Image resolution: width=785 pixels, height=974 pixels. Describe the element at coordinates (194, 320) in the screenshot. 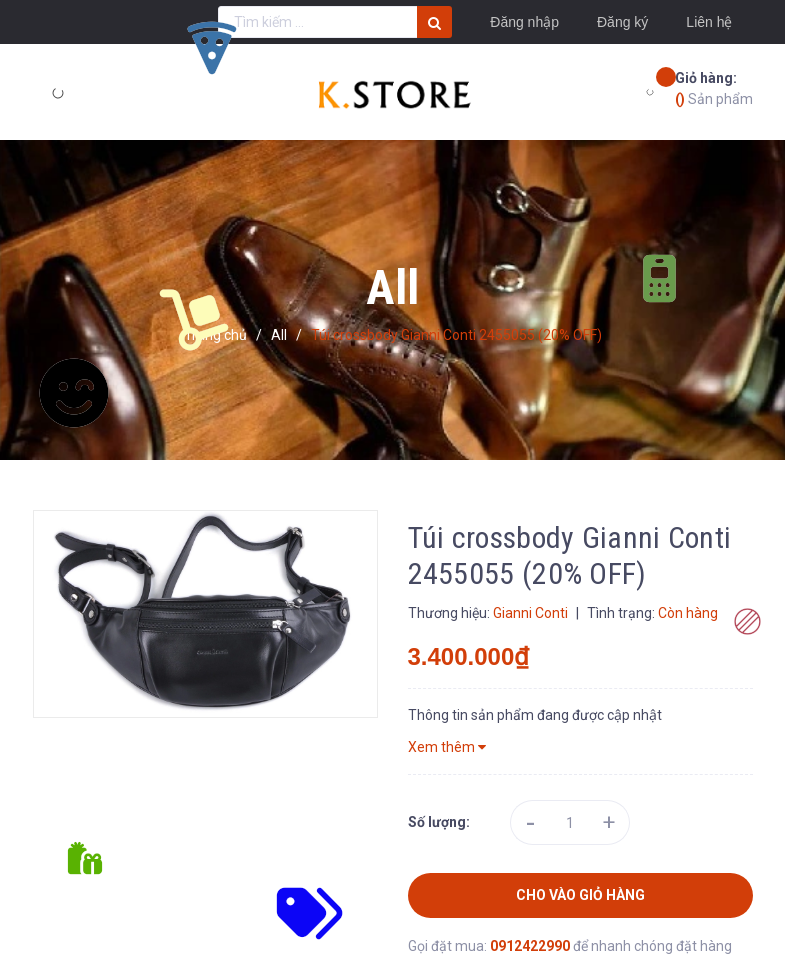

I see `shipping or delivery in progress` at that location.